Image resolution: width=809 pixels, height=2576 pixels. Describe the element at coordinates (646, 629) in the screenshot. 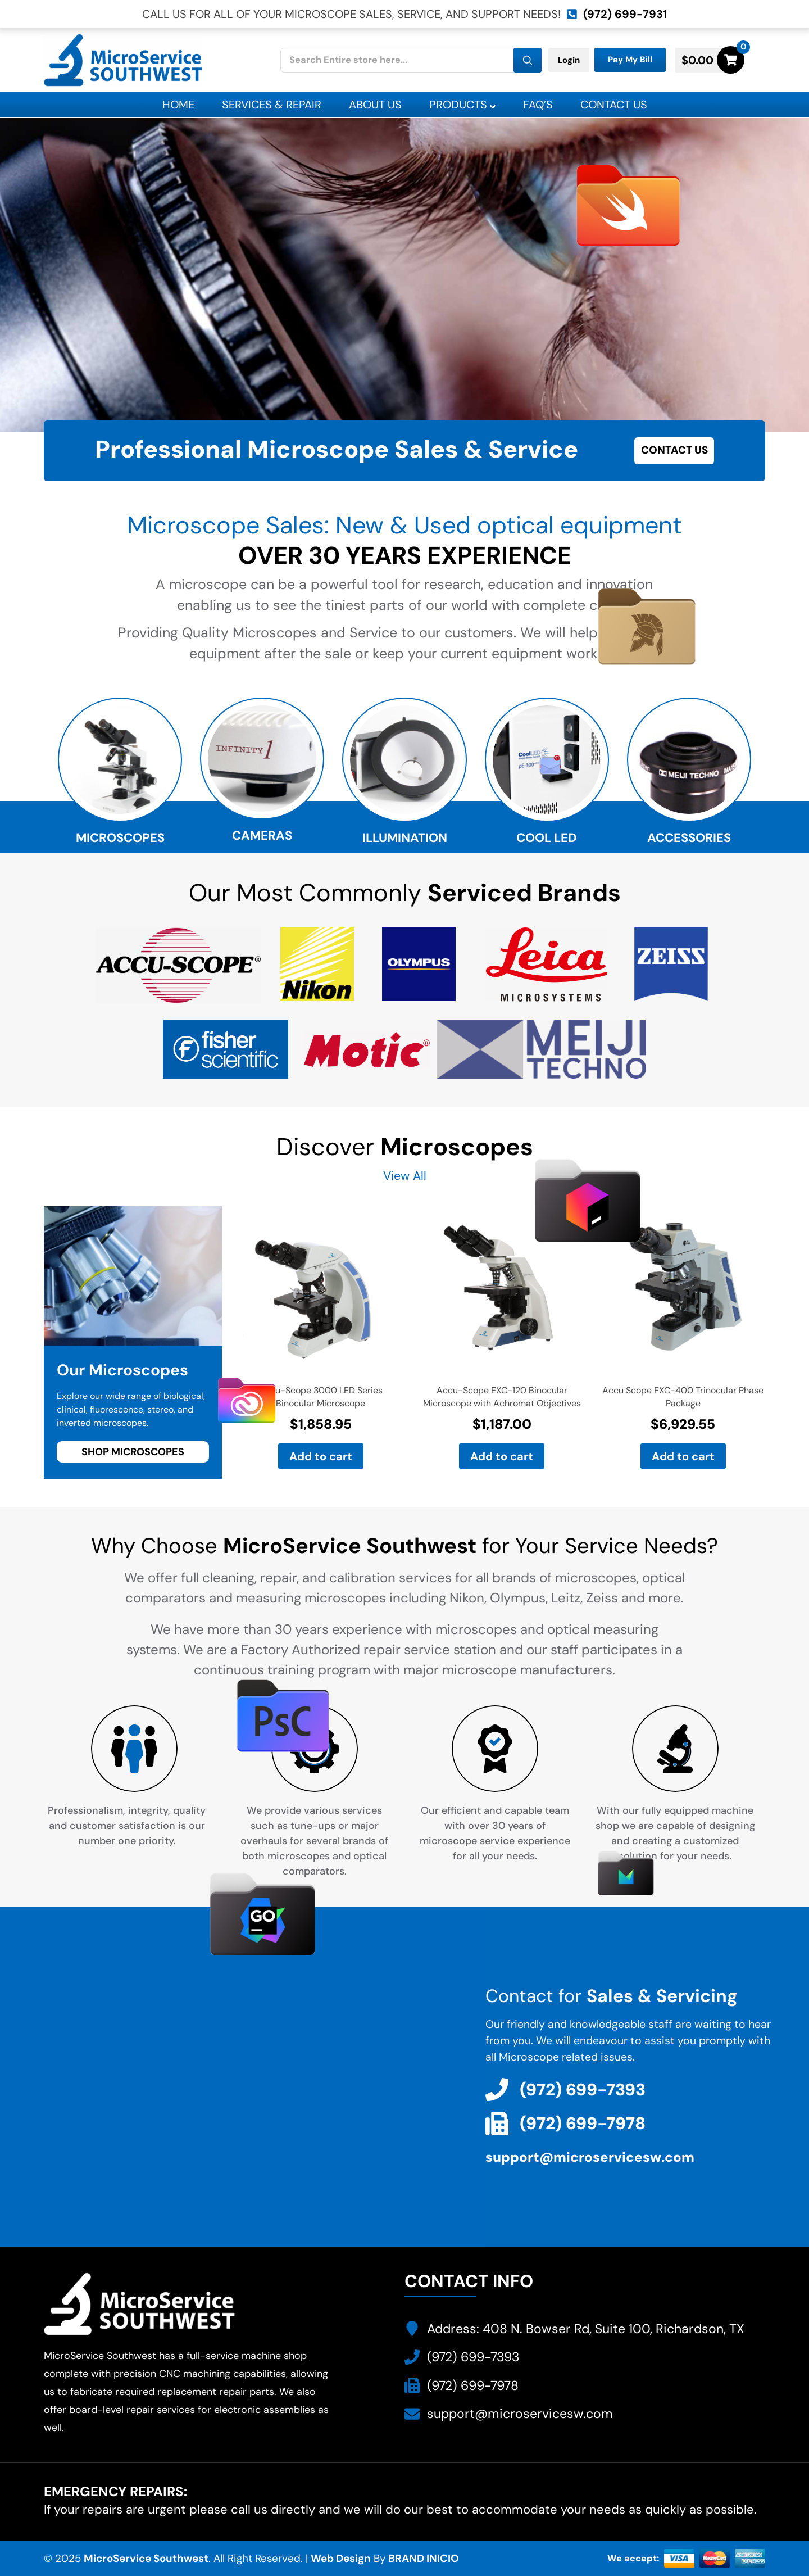

I see `folder containing historical or ancient history files` at that location.